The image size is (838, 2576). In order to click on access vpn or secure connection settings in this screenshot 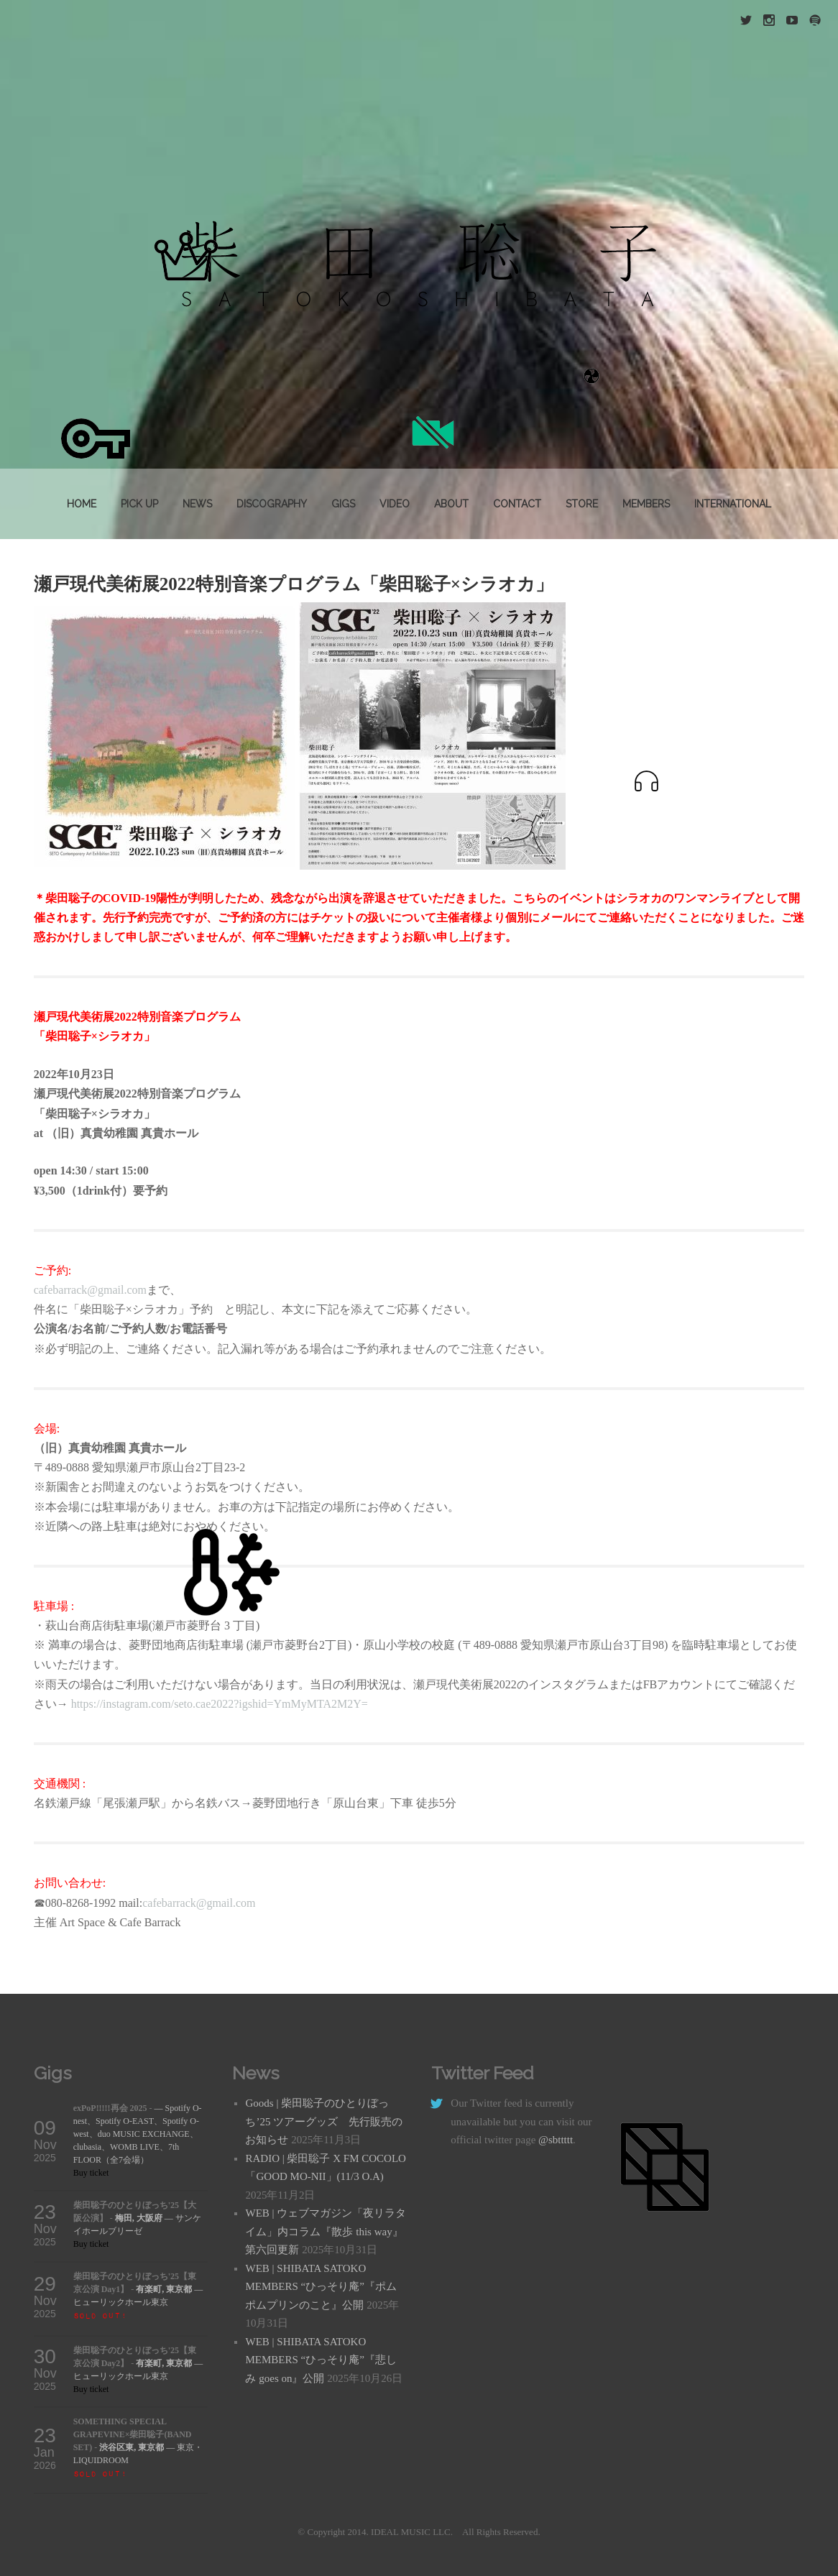, I will do `click(96, 438)`.